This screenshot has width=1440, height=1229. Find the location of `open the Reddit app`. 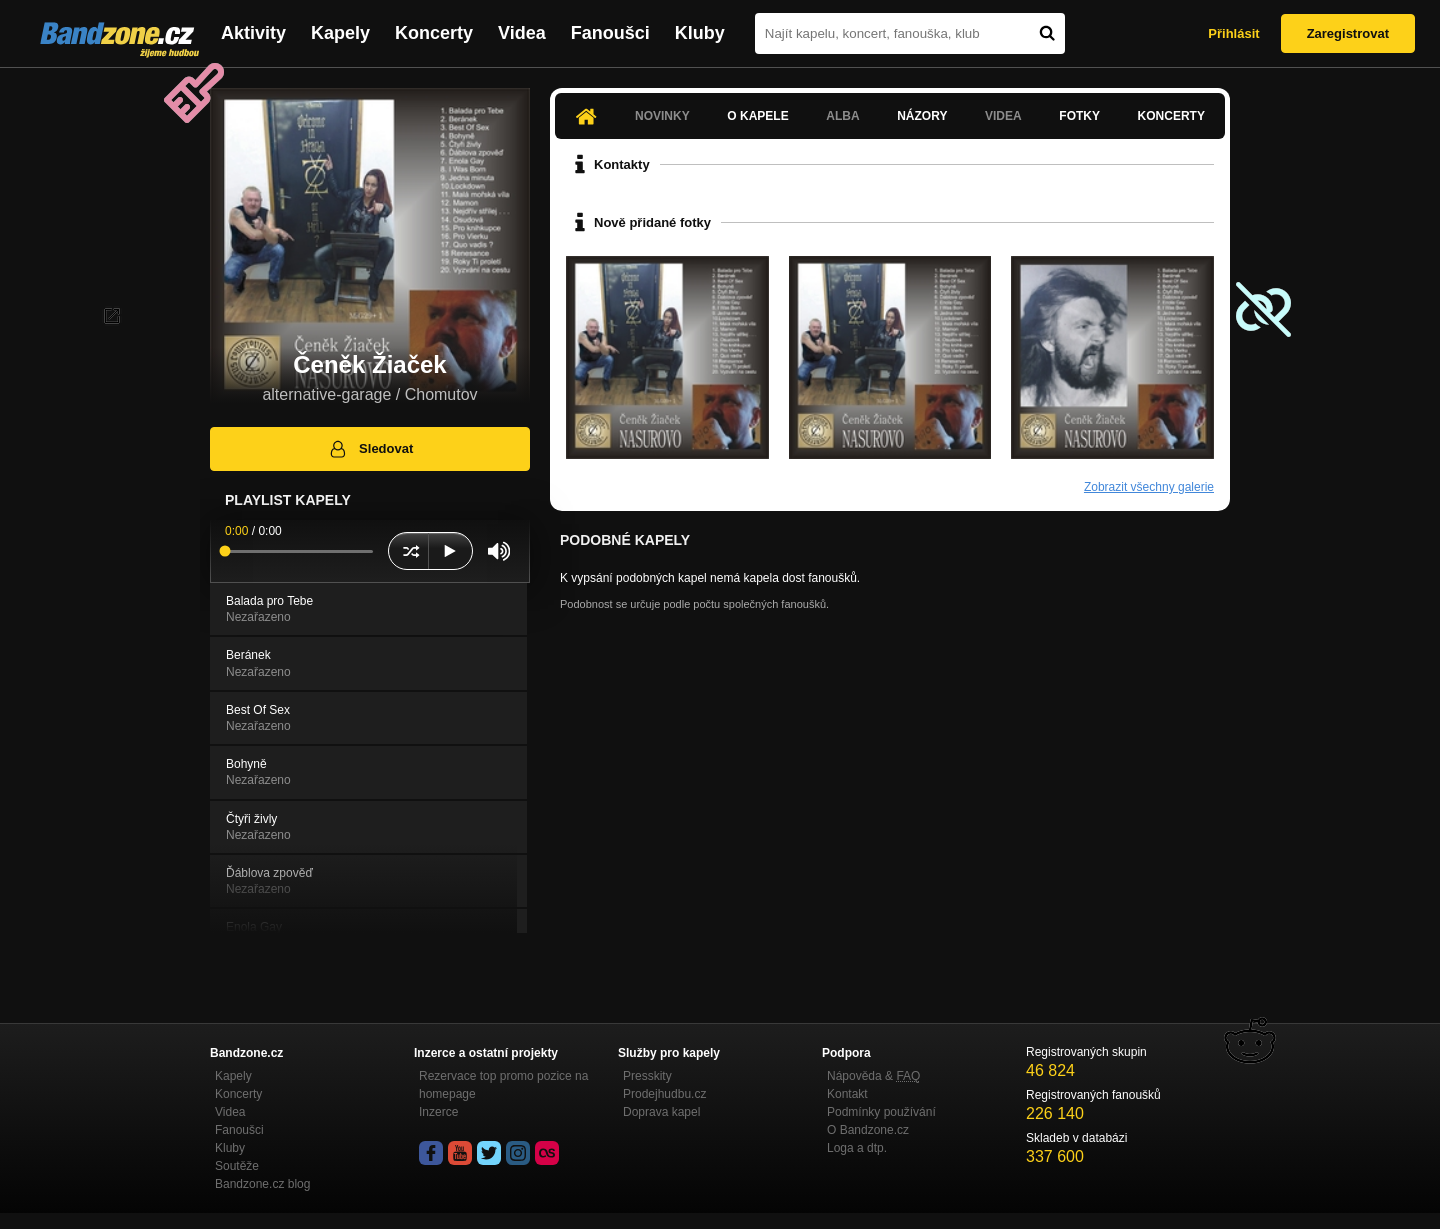

open the Reddit app is located at coordinates (1250, 1043).